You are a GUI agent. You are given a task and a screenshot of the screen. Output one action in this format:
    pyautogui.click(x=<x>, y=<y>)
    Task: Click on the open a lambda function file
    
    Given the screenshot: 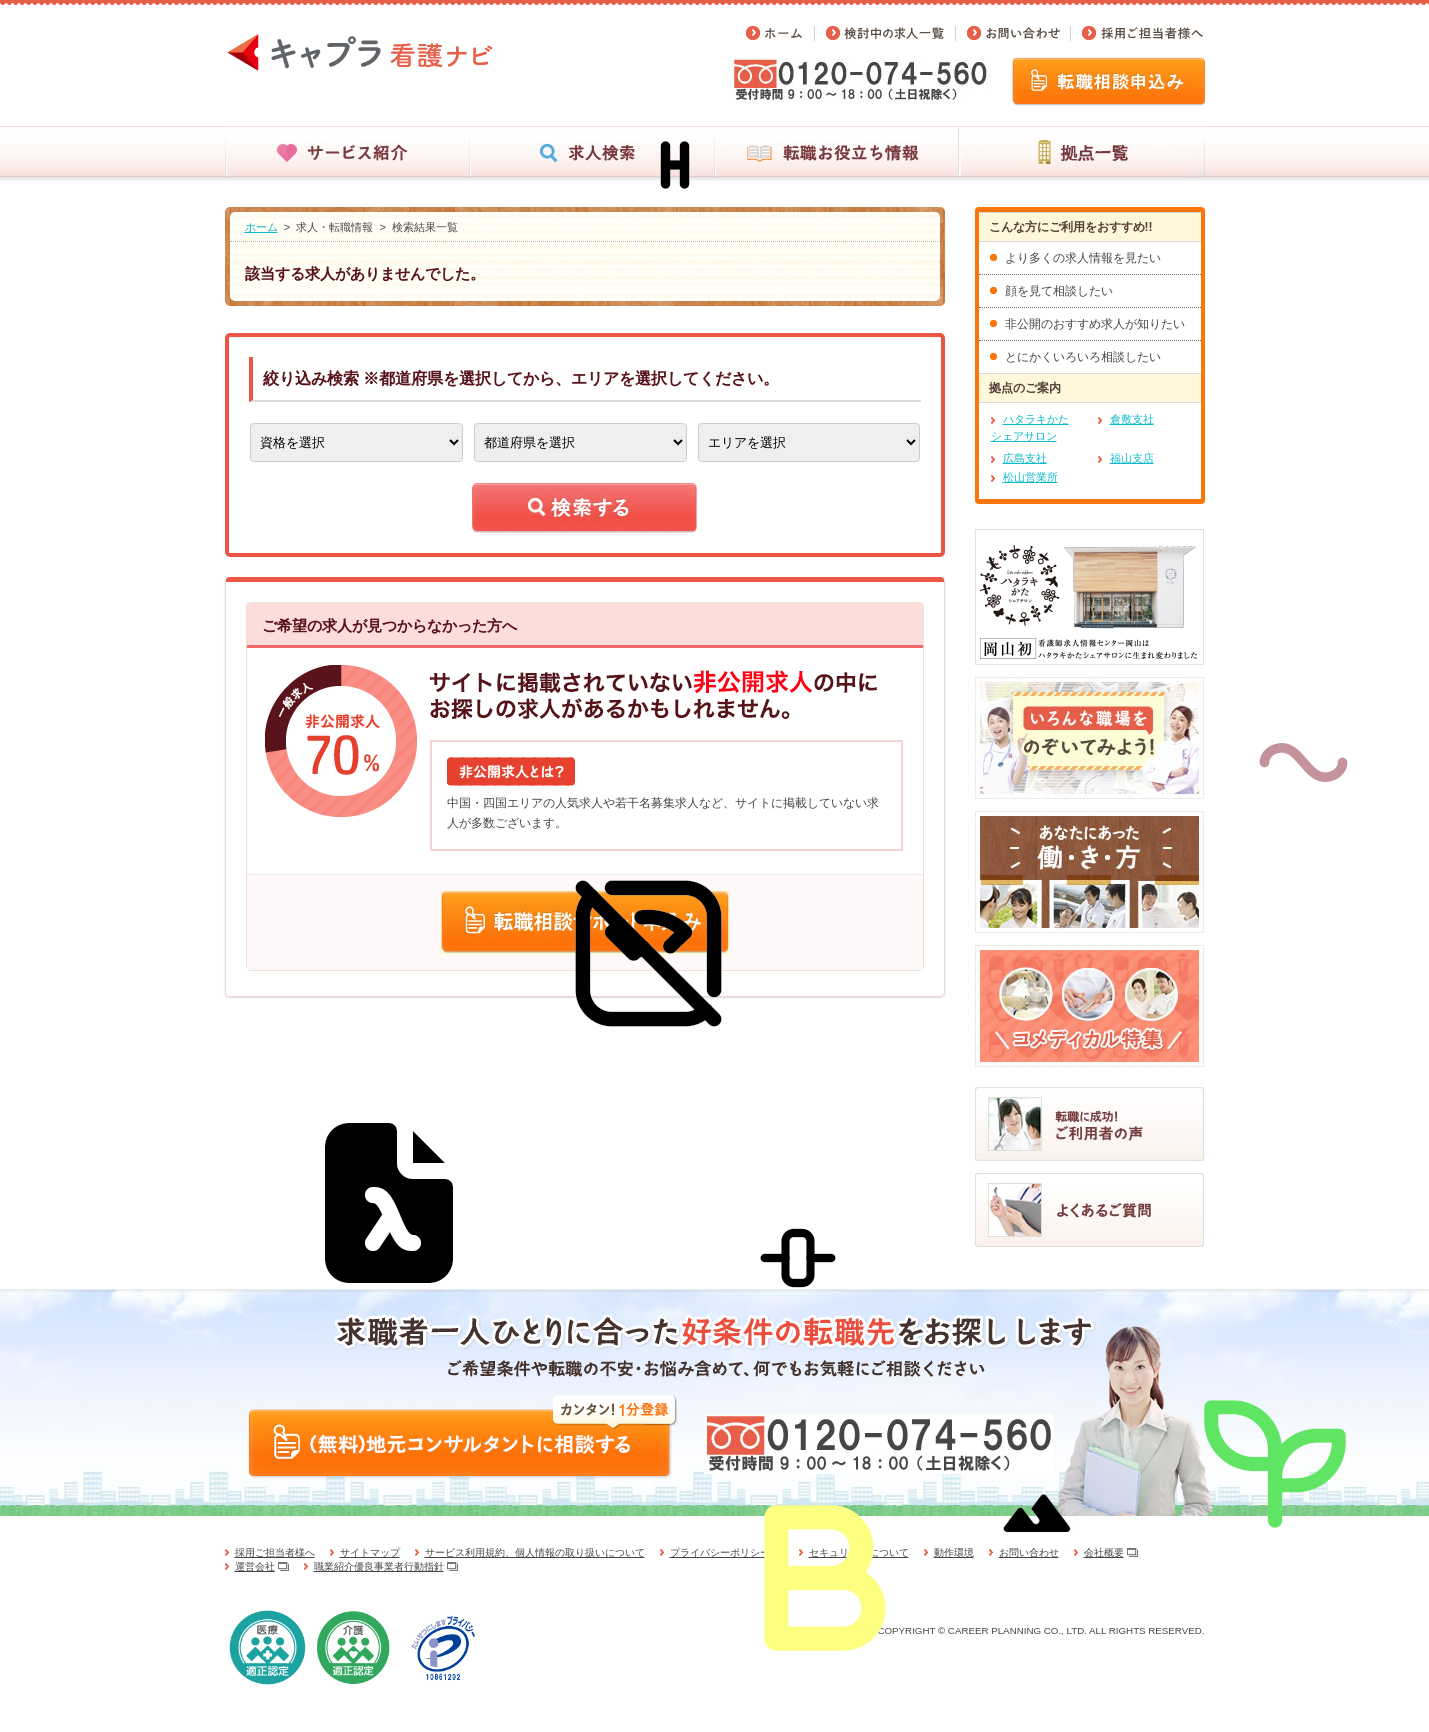 What is the action you would take?
    pyautogui.click(x=389, y=1203)
    